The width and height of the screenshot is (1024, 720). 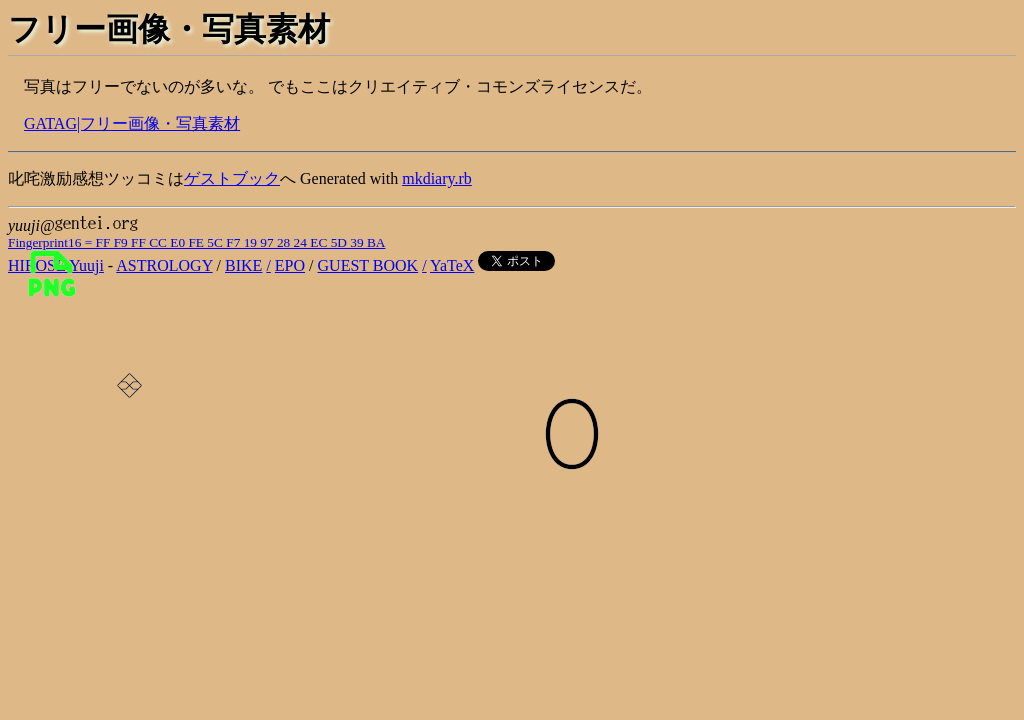 What do you see at coordinates (129, 385) in the screenshot?
I see `pix instant payment system logo` at bounding box center [129, 385].